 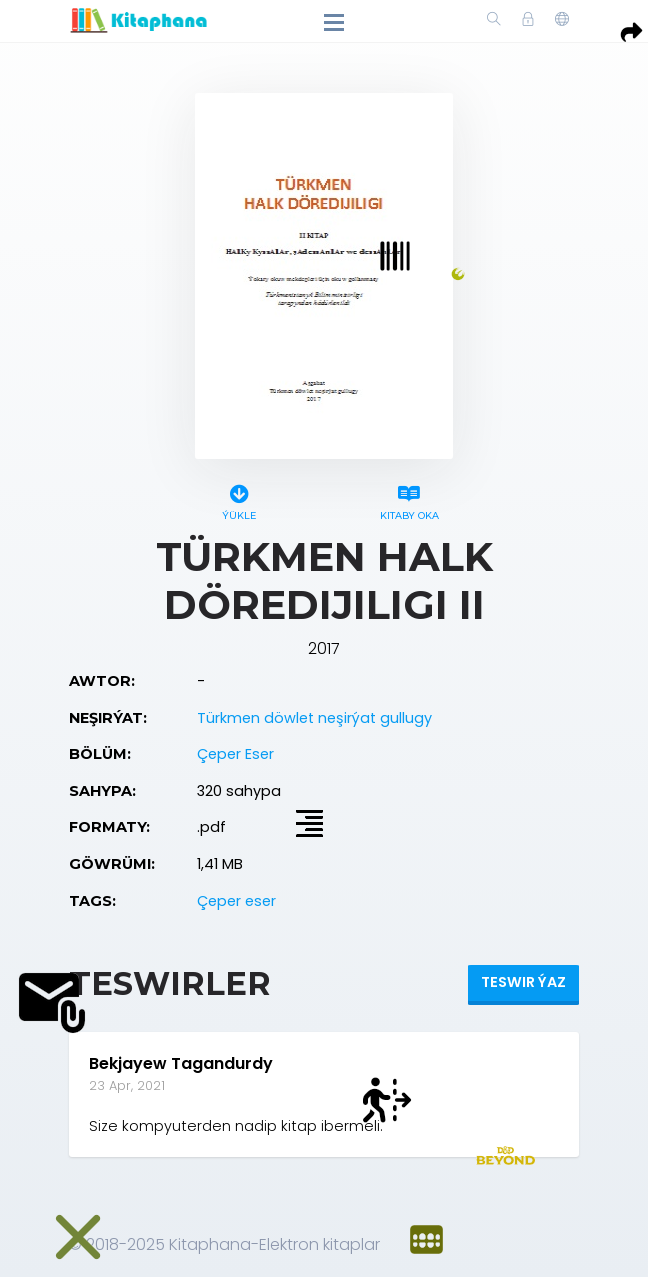 I want to click on open D&D Beyond app or website, so click(x=505, y=1155).